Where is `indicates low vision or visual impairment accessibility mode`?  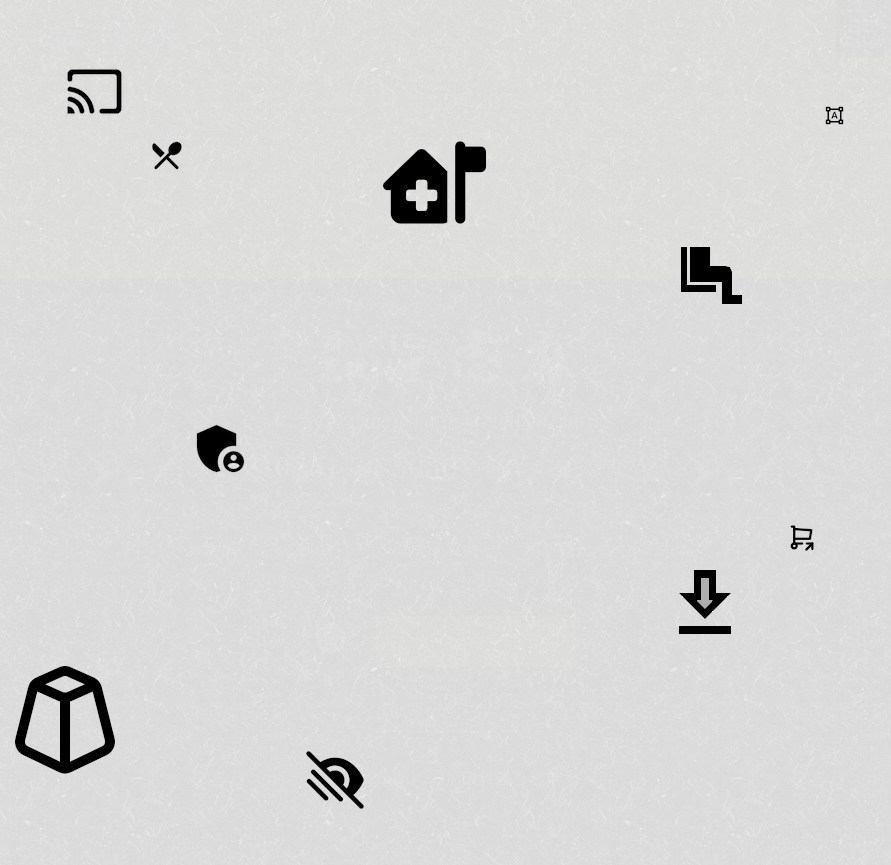
indicates low vision or visual impairment accessibility mode is located at coordinates (335, 780).